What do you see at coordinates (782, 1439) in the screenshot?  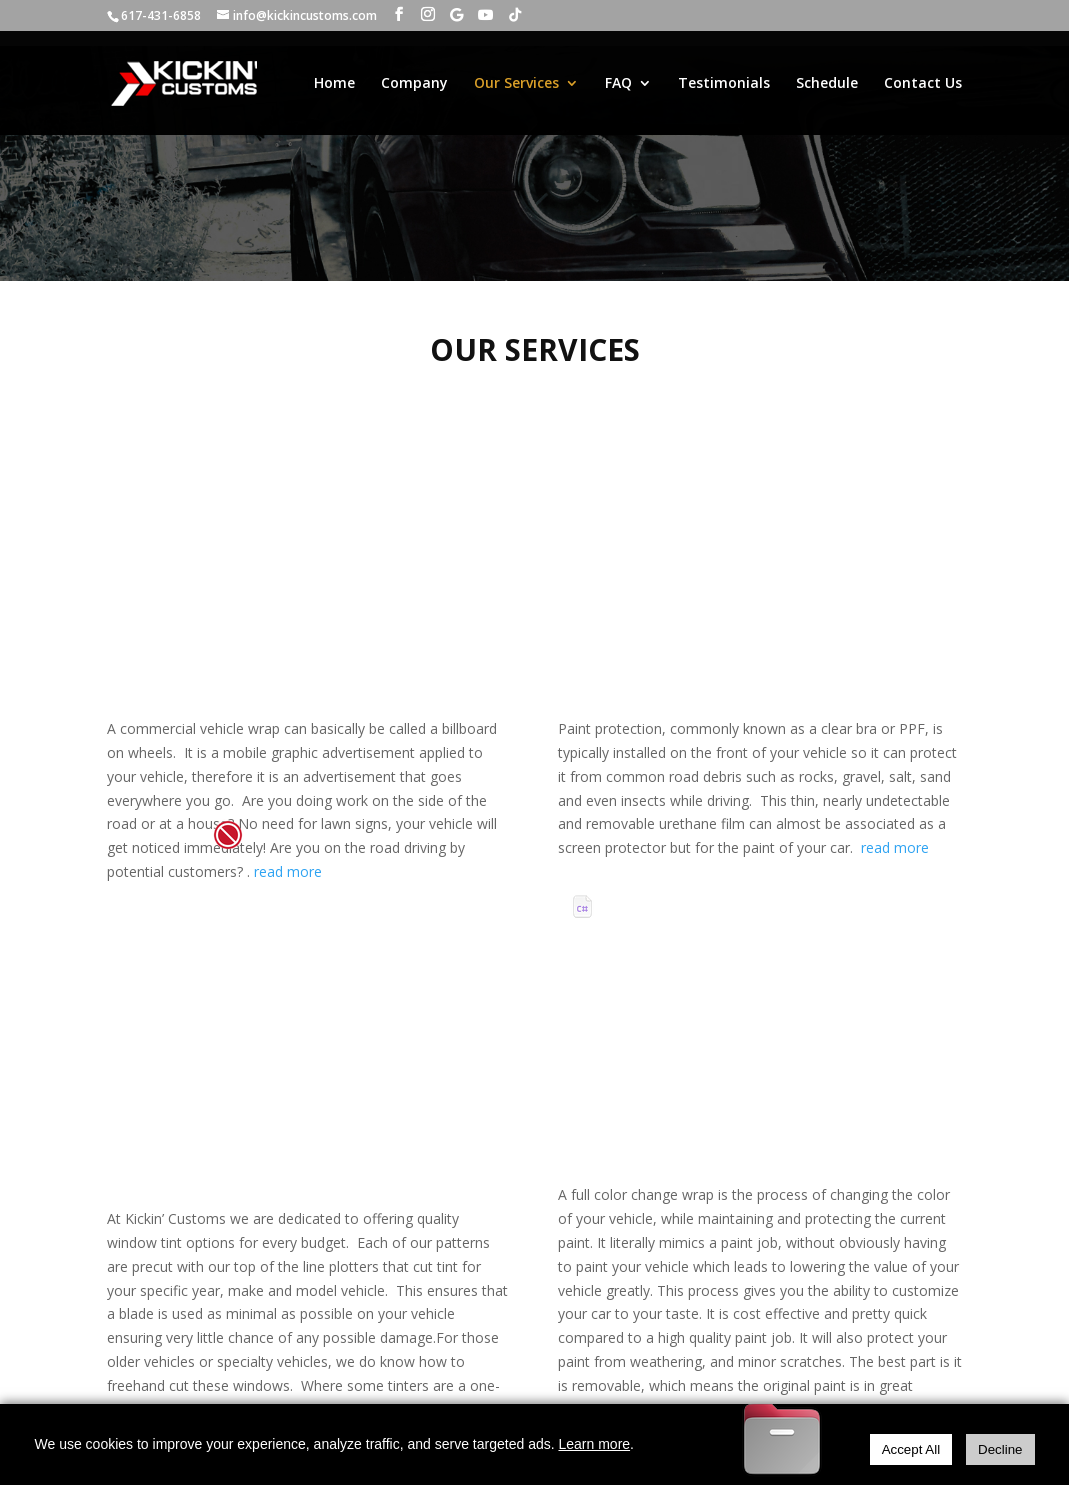 I see `open file manager application` at bounding box center [782, 1439].